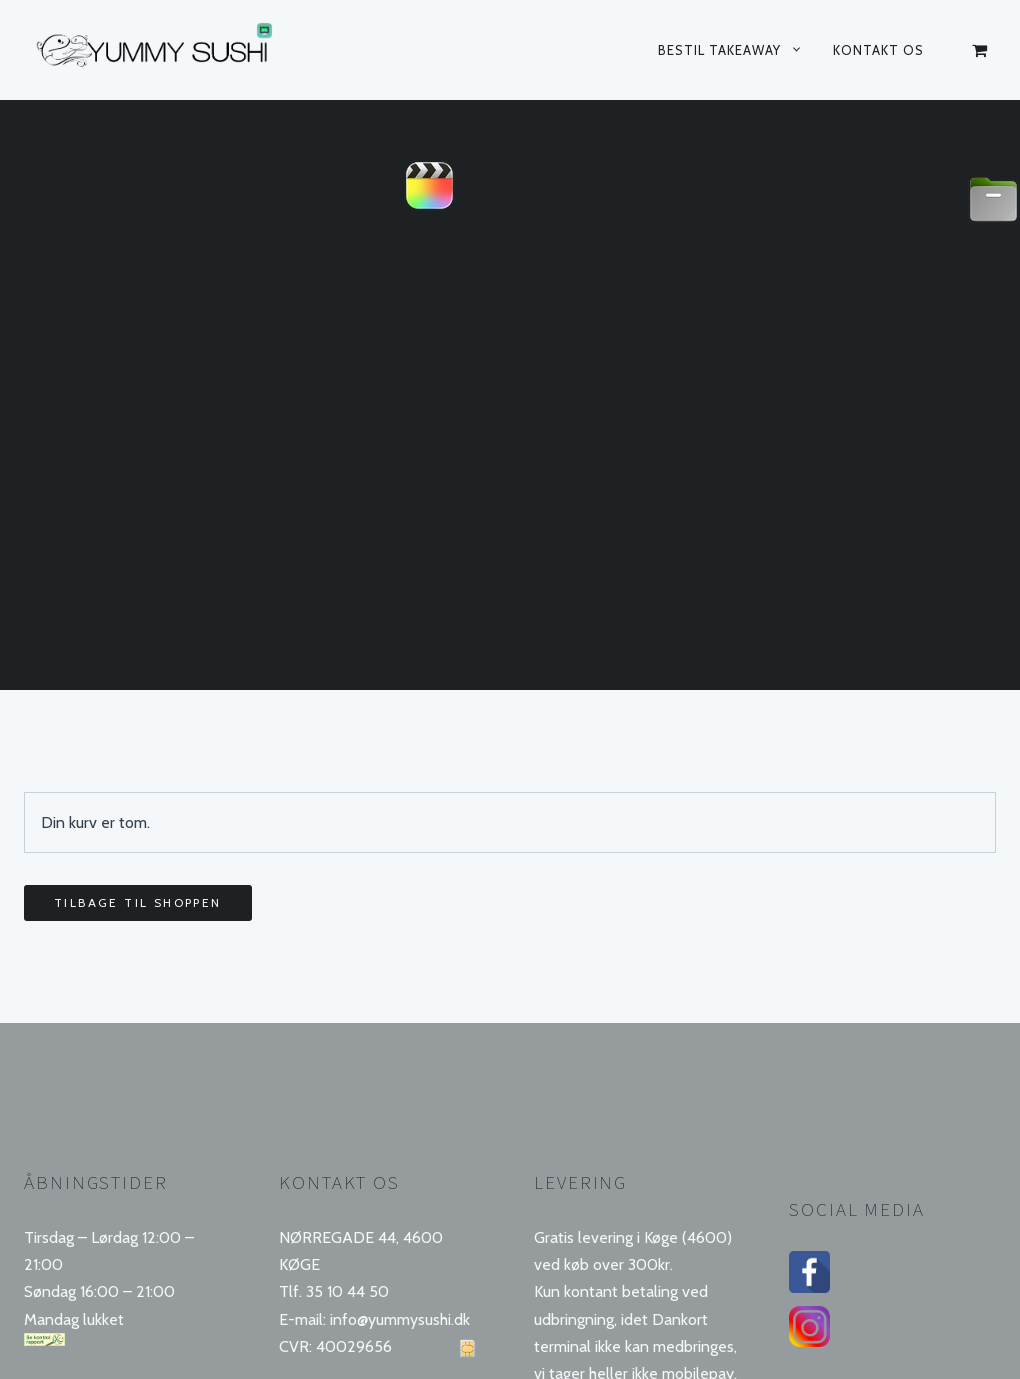 This screenshot has height=1379, width=1020. What do you see at coordinates (993, 199) in the screenshot?
I see `open the file manager application` at bounding box center [993, 199].